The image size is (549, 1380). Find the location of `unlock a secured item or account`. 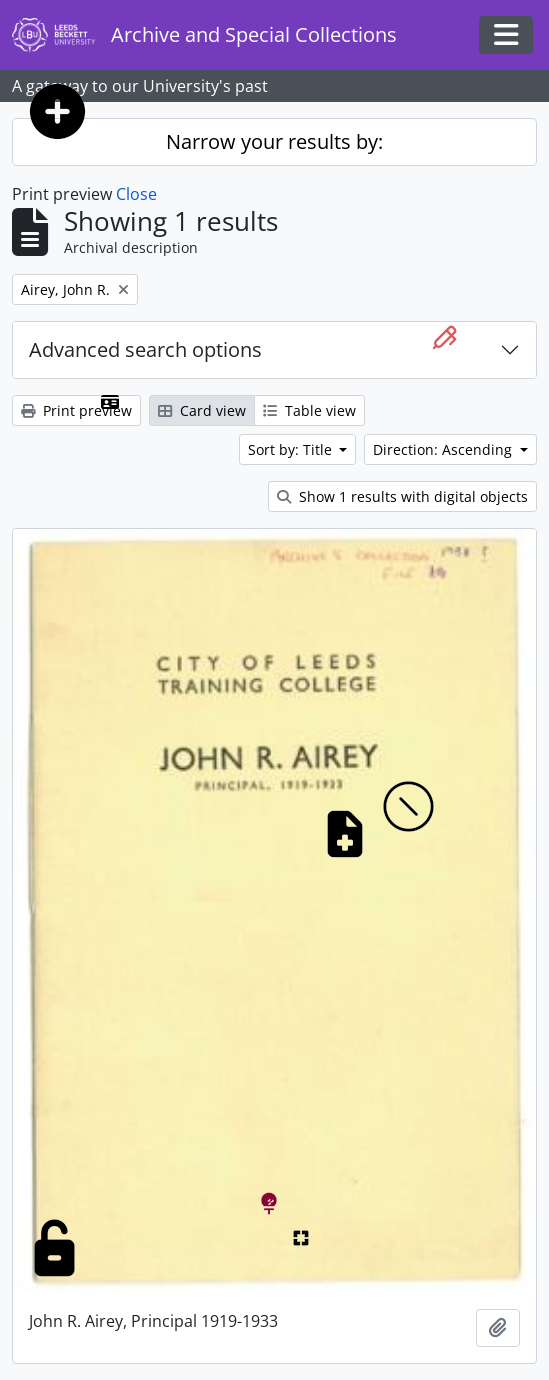

unlock a secured item or account is located at coordinates (54, 1249).